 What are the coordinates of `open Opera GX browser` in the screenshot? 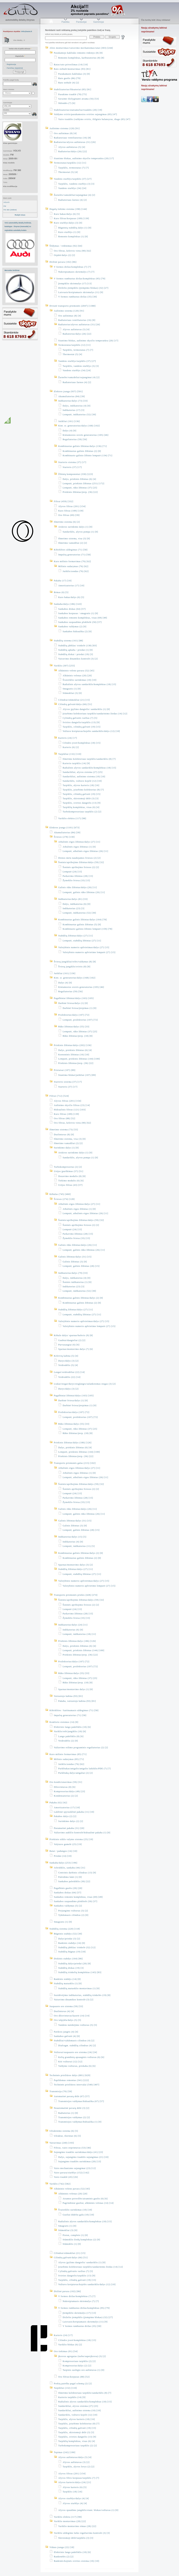 It's located at (22, 531).